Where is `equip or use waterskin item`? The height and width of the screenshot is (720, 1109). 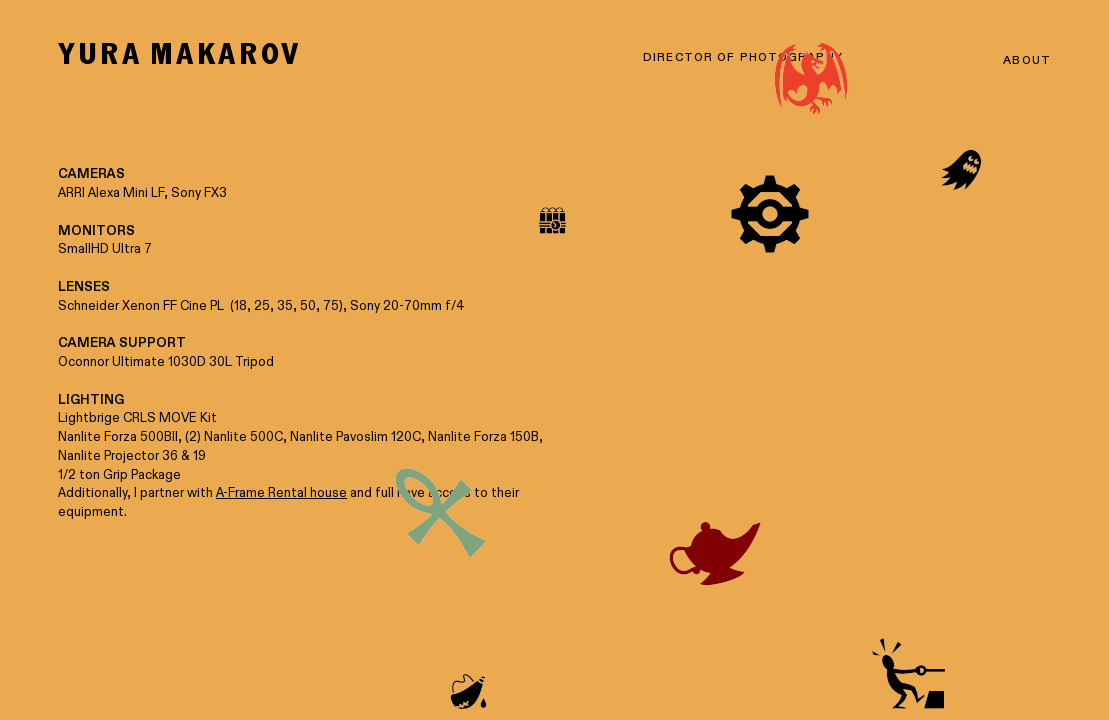 equip or use waterskin item is located at coordinates (468, 691).